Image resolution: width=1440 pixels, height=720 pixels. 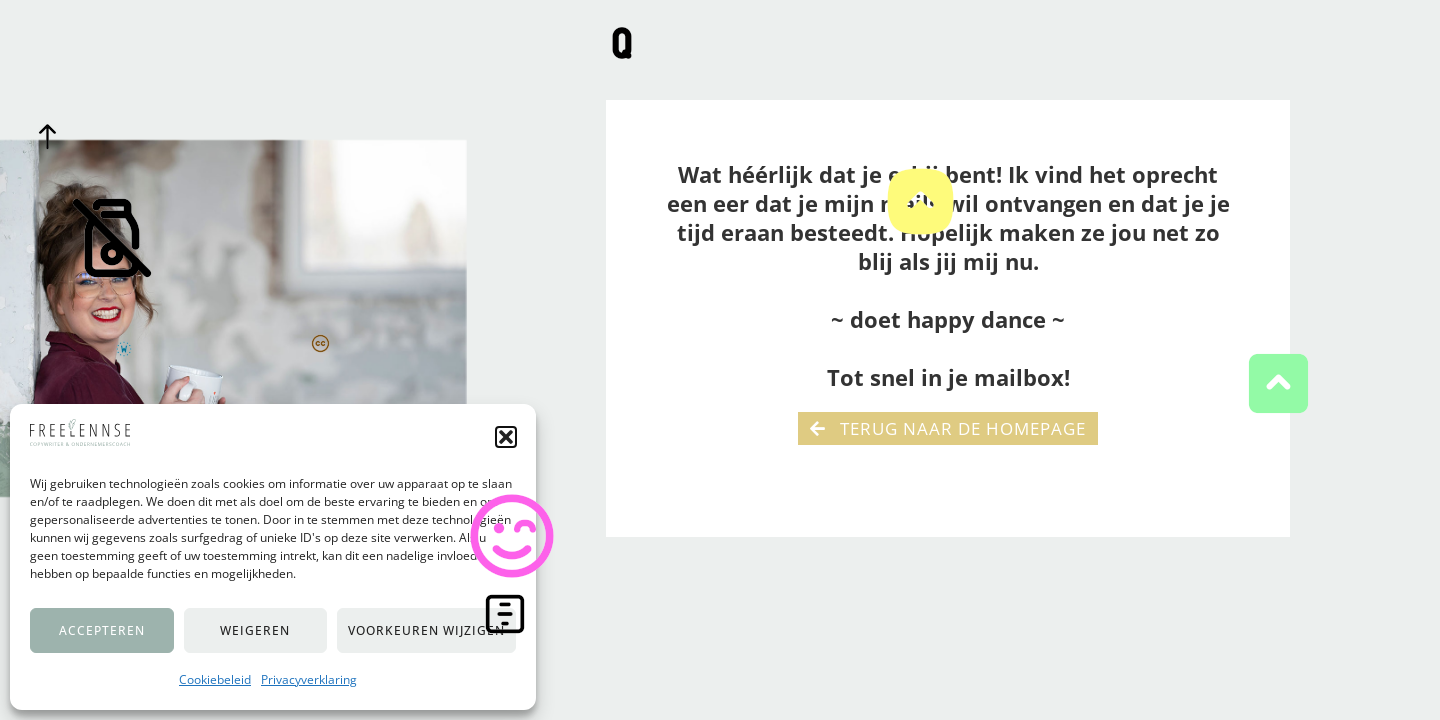 I want to click on indicates north direction on a map or compass, so click(x=47, y=136).